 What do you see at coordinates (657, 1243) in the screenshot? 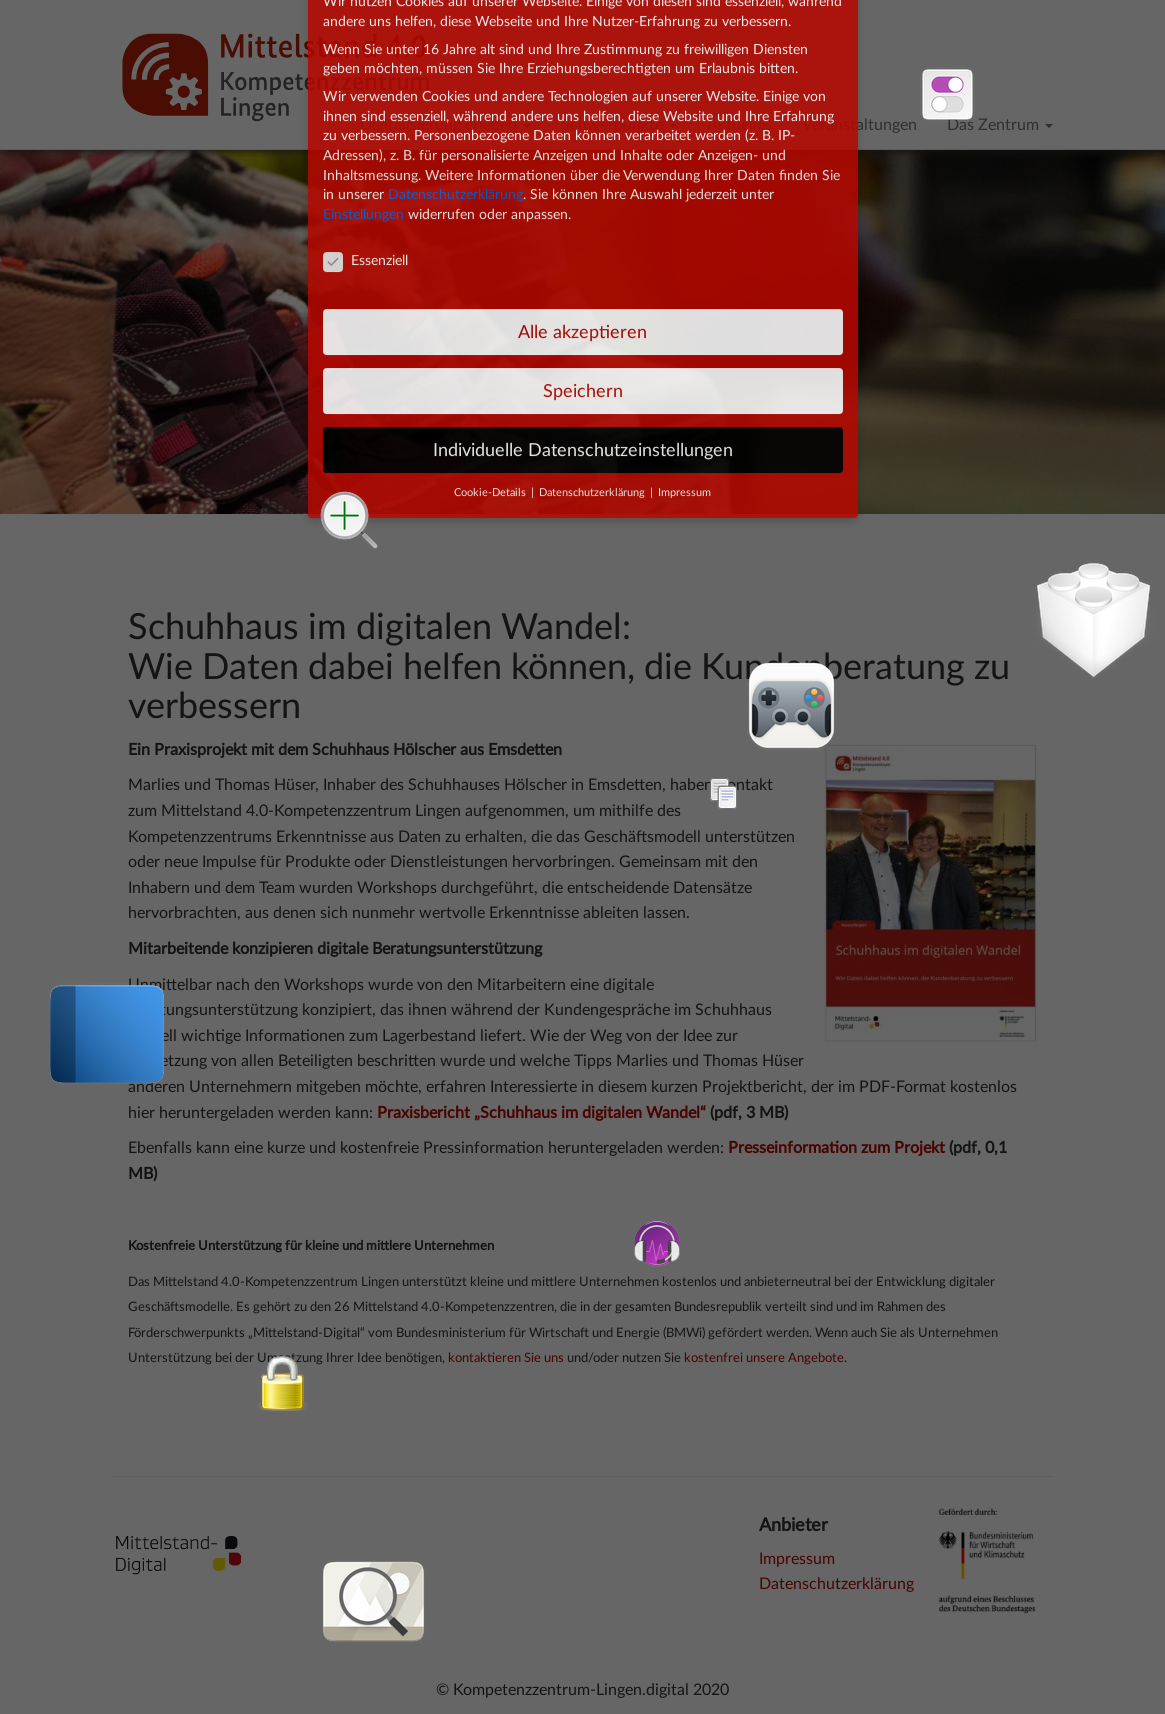
I see `audio headset device connected` at bounding box center [657, 1243].